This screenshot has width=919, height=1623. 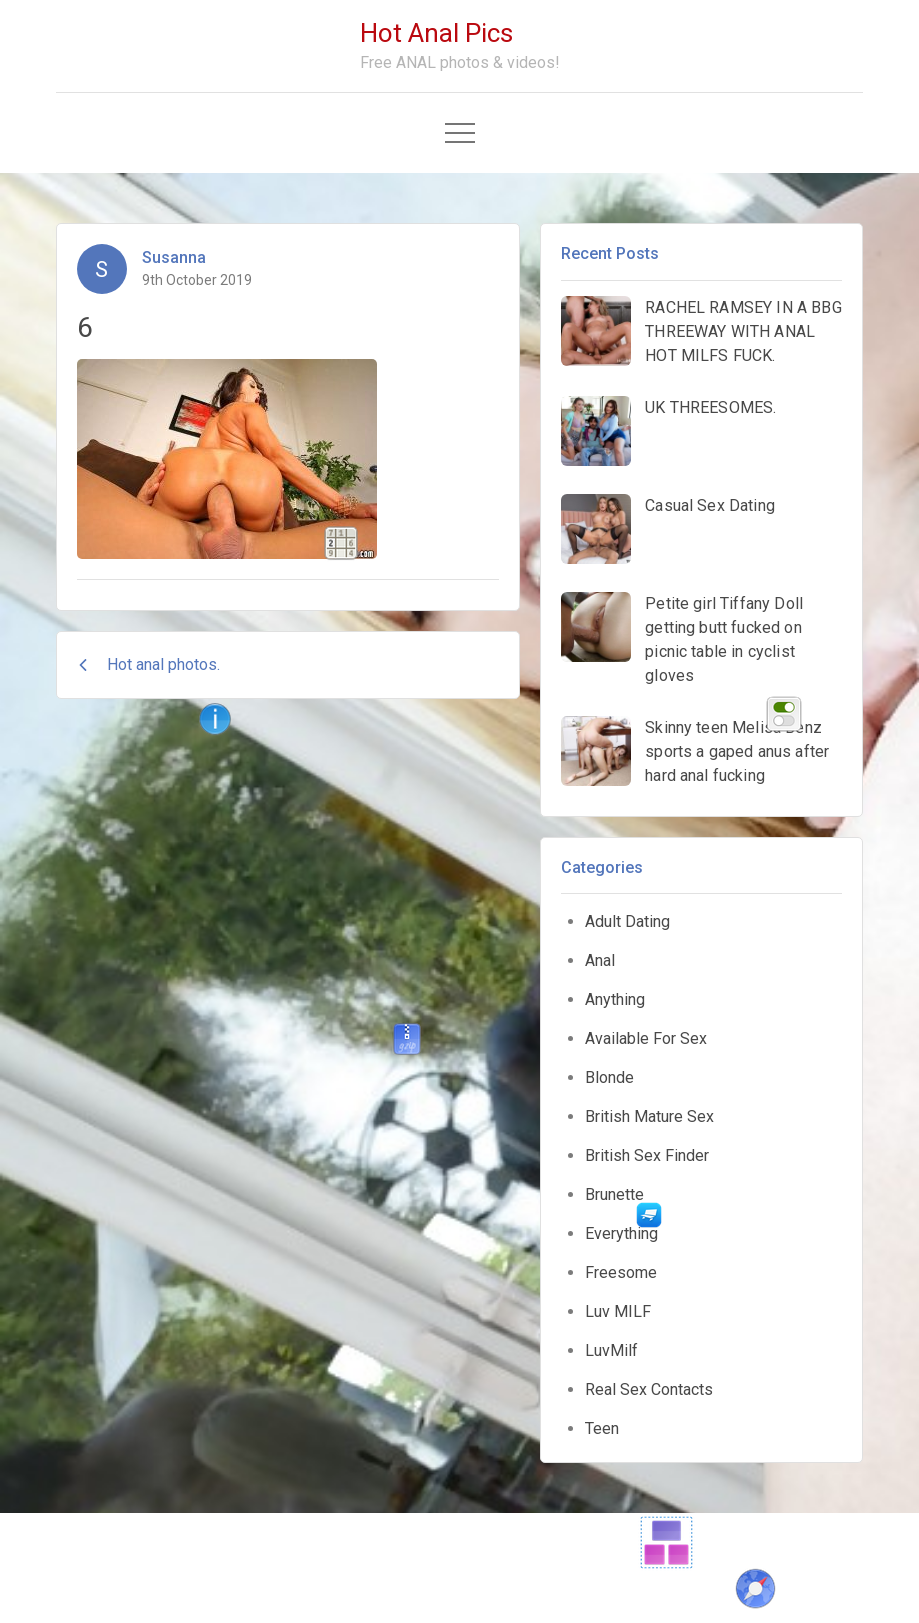 What do you see at coordinates (215, 719) in the screenshot?
I see `view information or details about this item` at bounding box center [215, 719].